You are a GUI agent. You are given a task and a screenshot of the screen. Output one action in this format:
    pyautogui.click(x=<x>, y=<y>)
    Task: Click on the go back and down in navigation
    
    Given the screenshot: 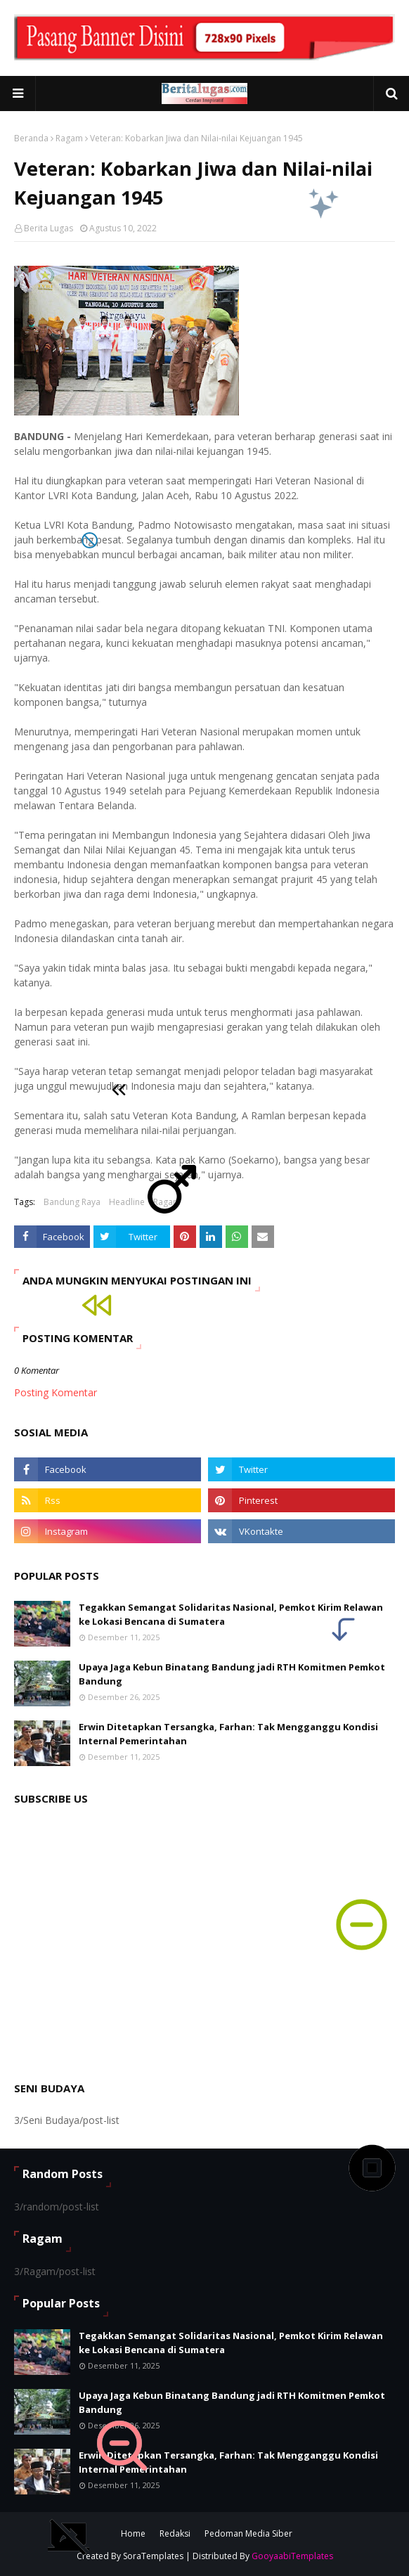 What is the action you would take?
    pyautogui.click(x=343, y=1629)
    